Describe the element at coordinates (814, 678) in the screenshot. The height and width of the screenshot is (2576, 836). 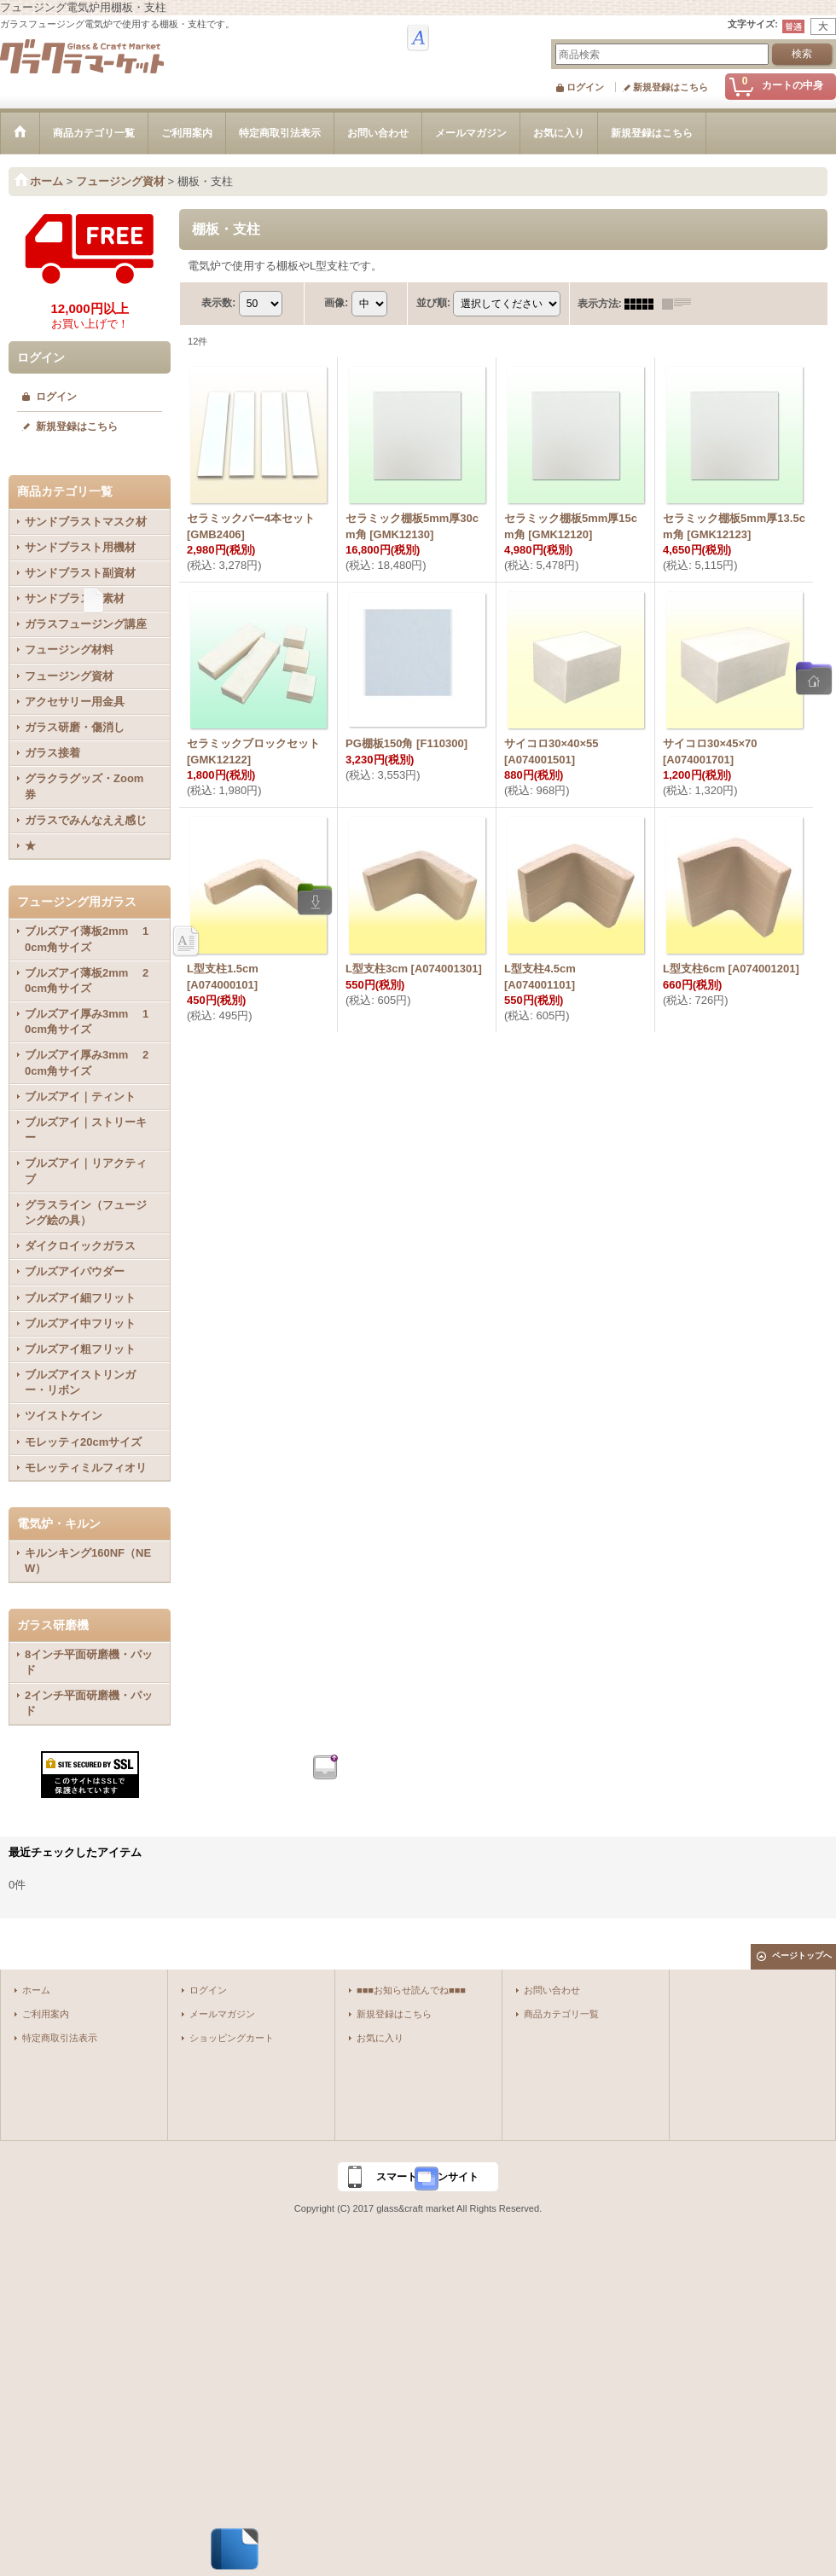
I see `access your home folder` at that location.